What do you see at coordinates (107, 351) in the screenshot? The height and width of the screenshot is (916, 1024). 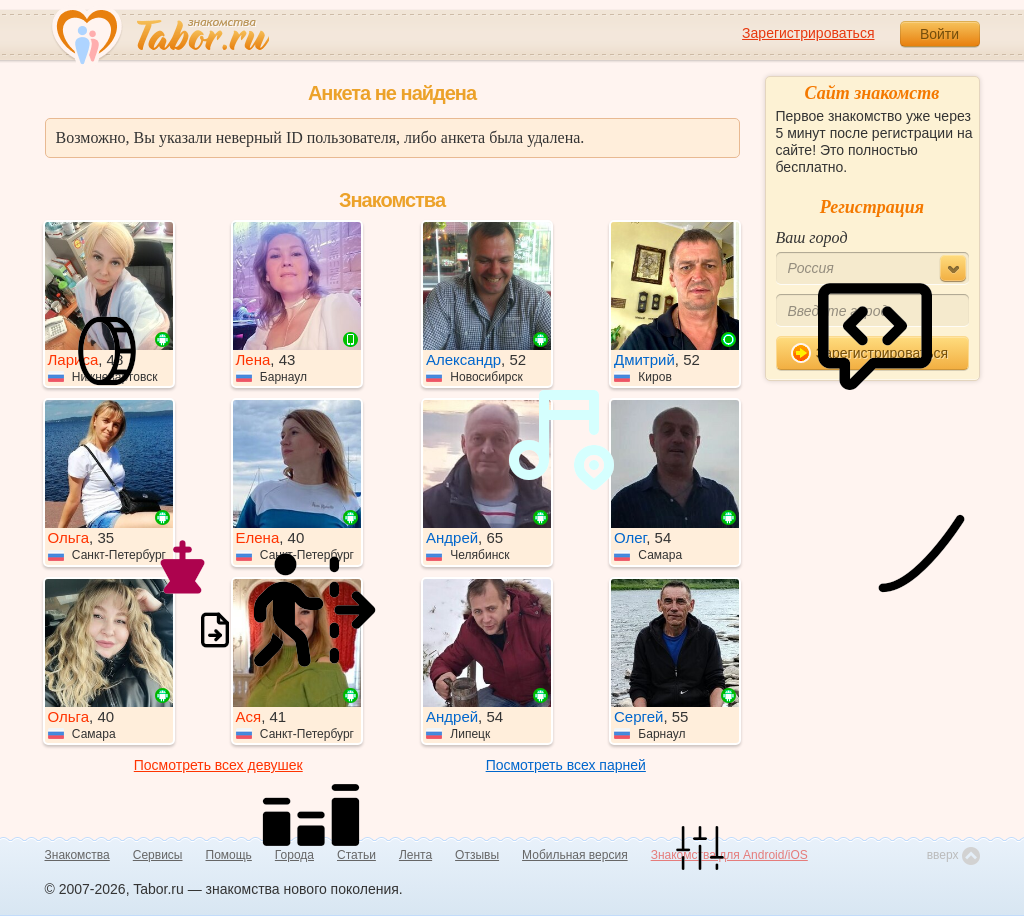 I see `view account balance or currency` at bounding box center [107, 351].